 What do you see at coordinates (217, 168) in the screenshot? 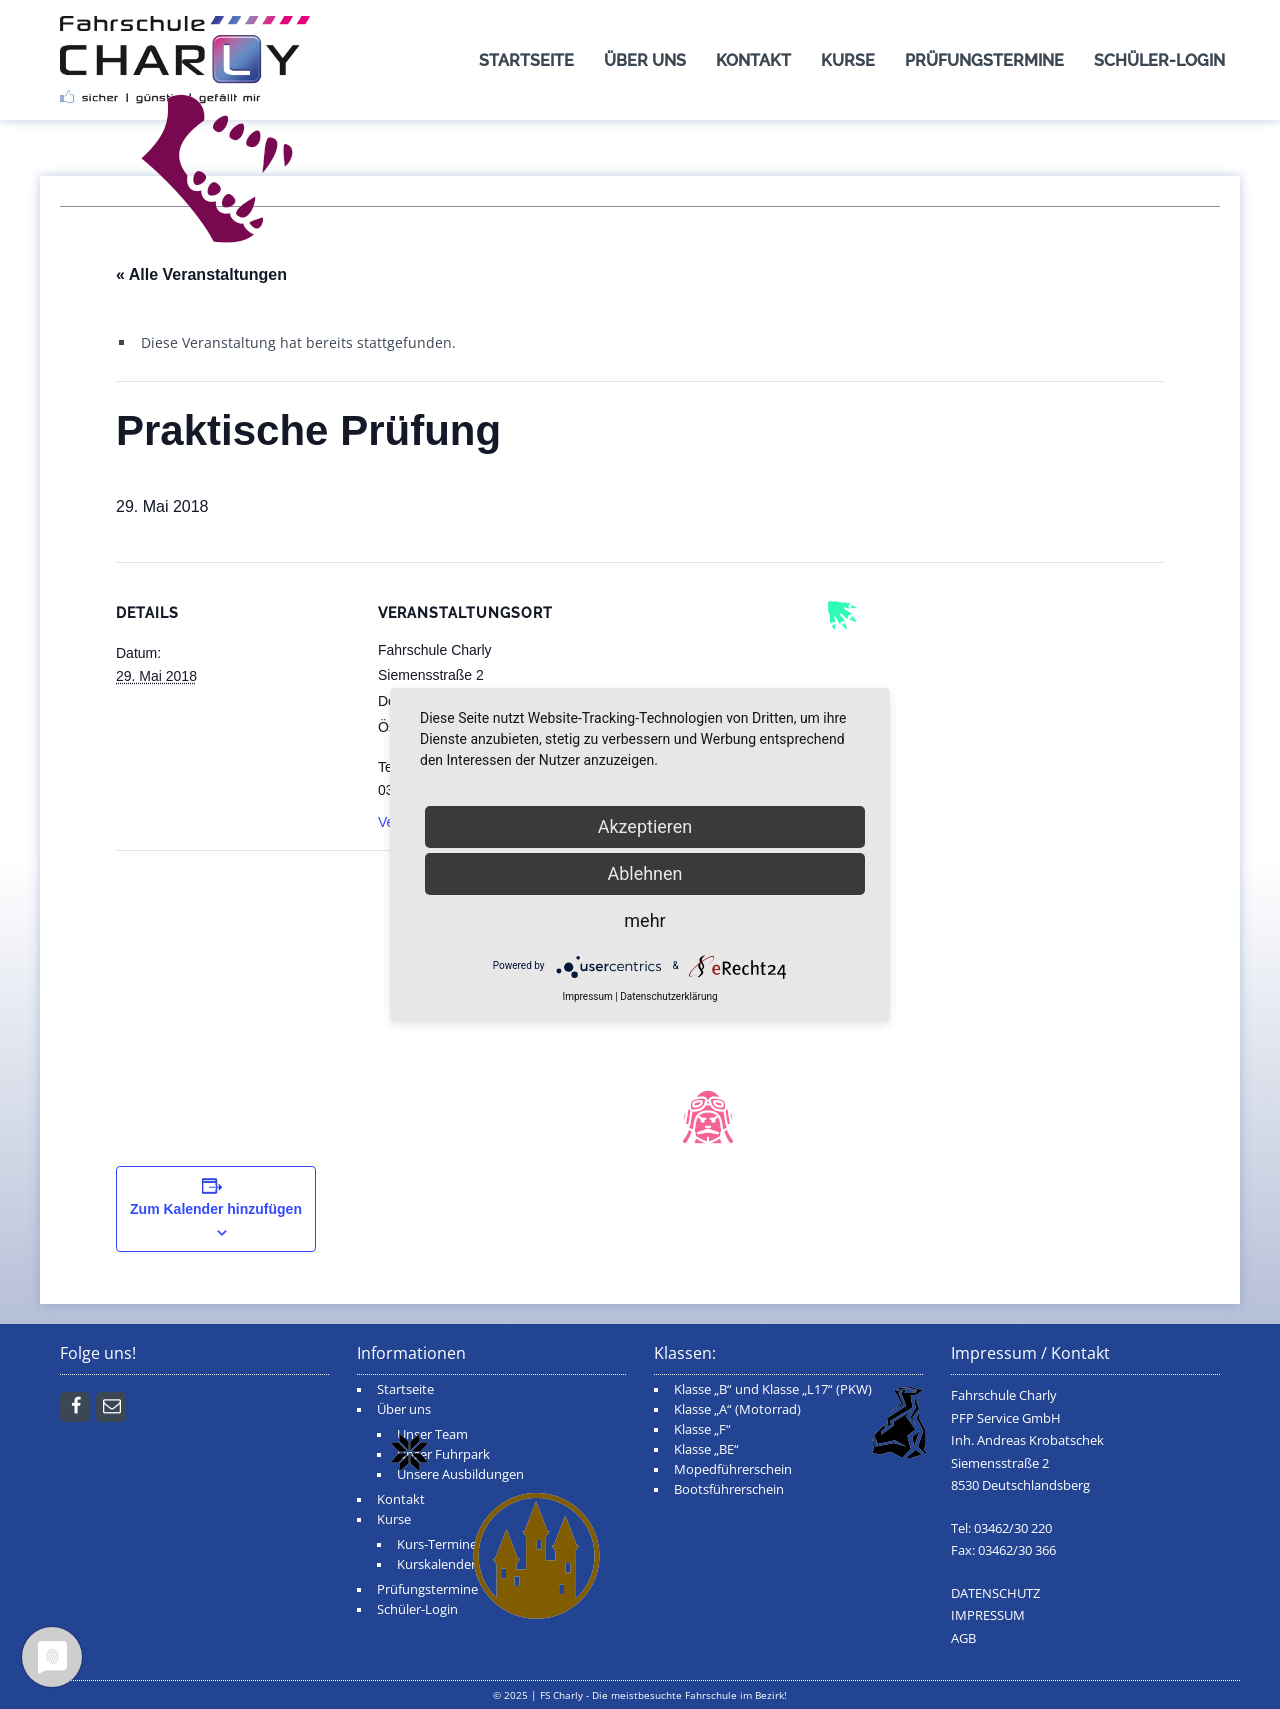
I see `jawbone item in a game inventory` at bounding box center [217, 168].